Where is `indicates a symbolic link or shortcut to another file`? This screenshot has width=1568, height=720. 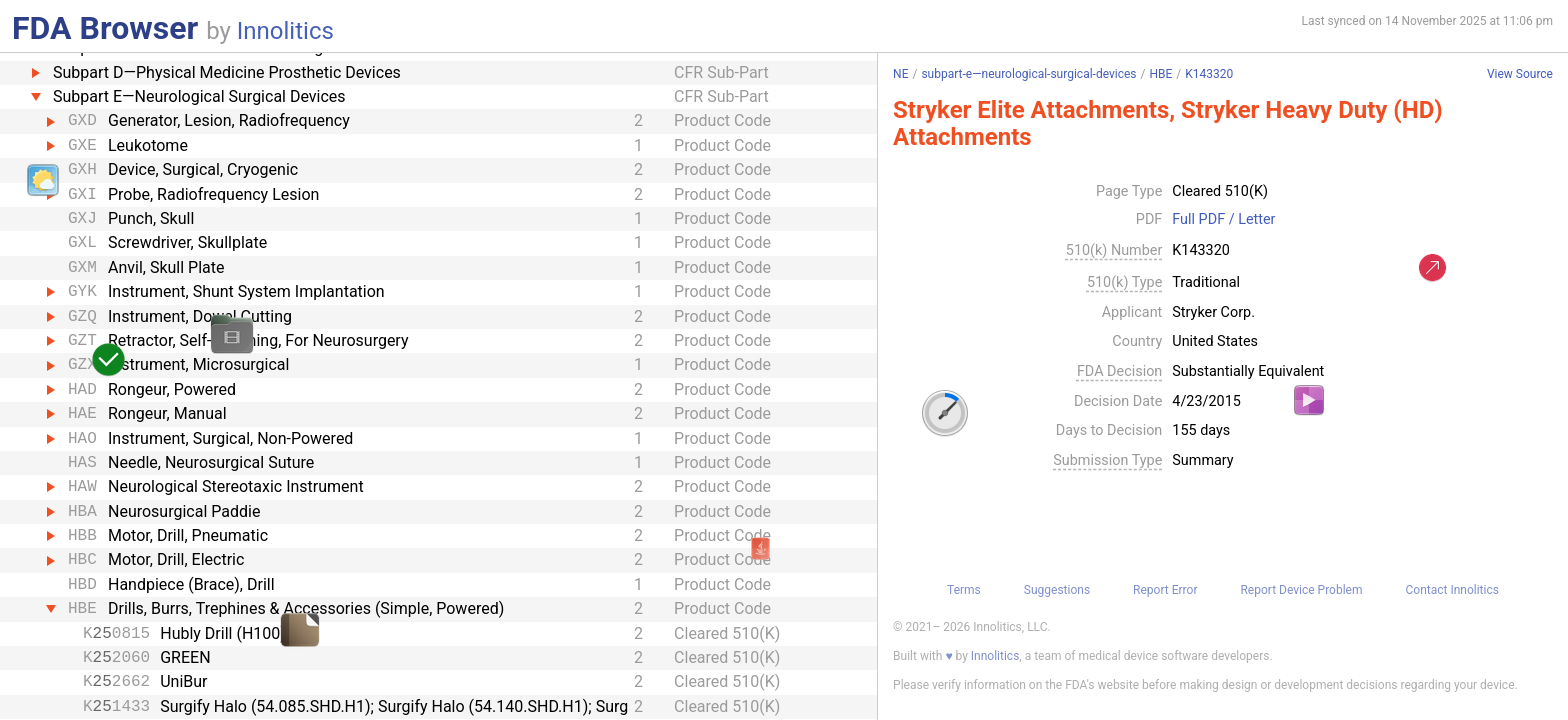 indicates a symbolic link or shortcut to another file is located at coordinates (1432, 267).